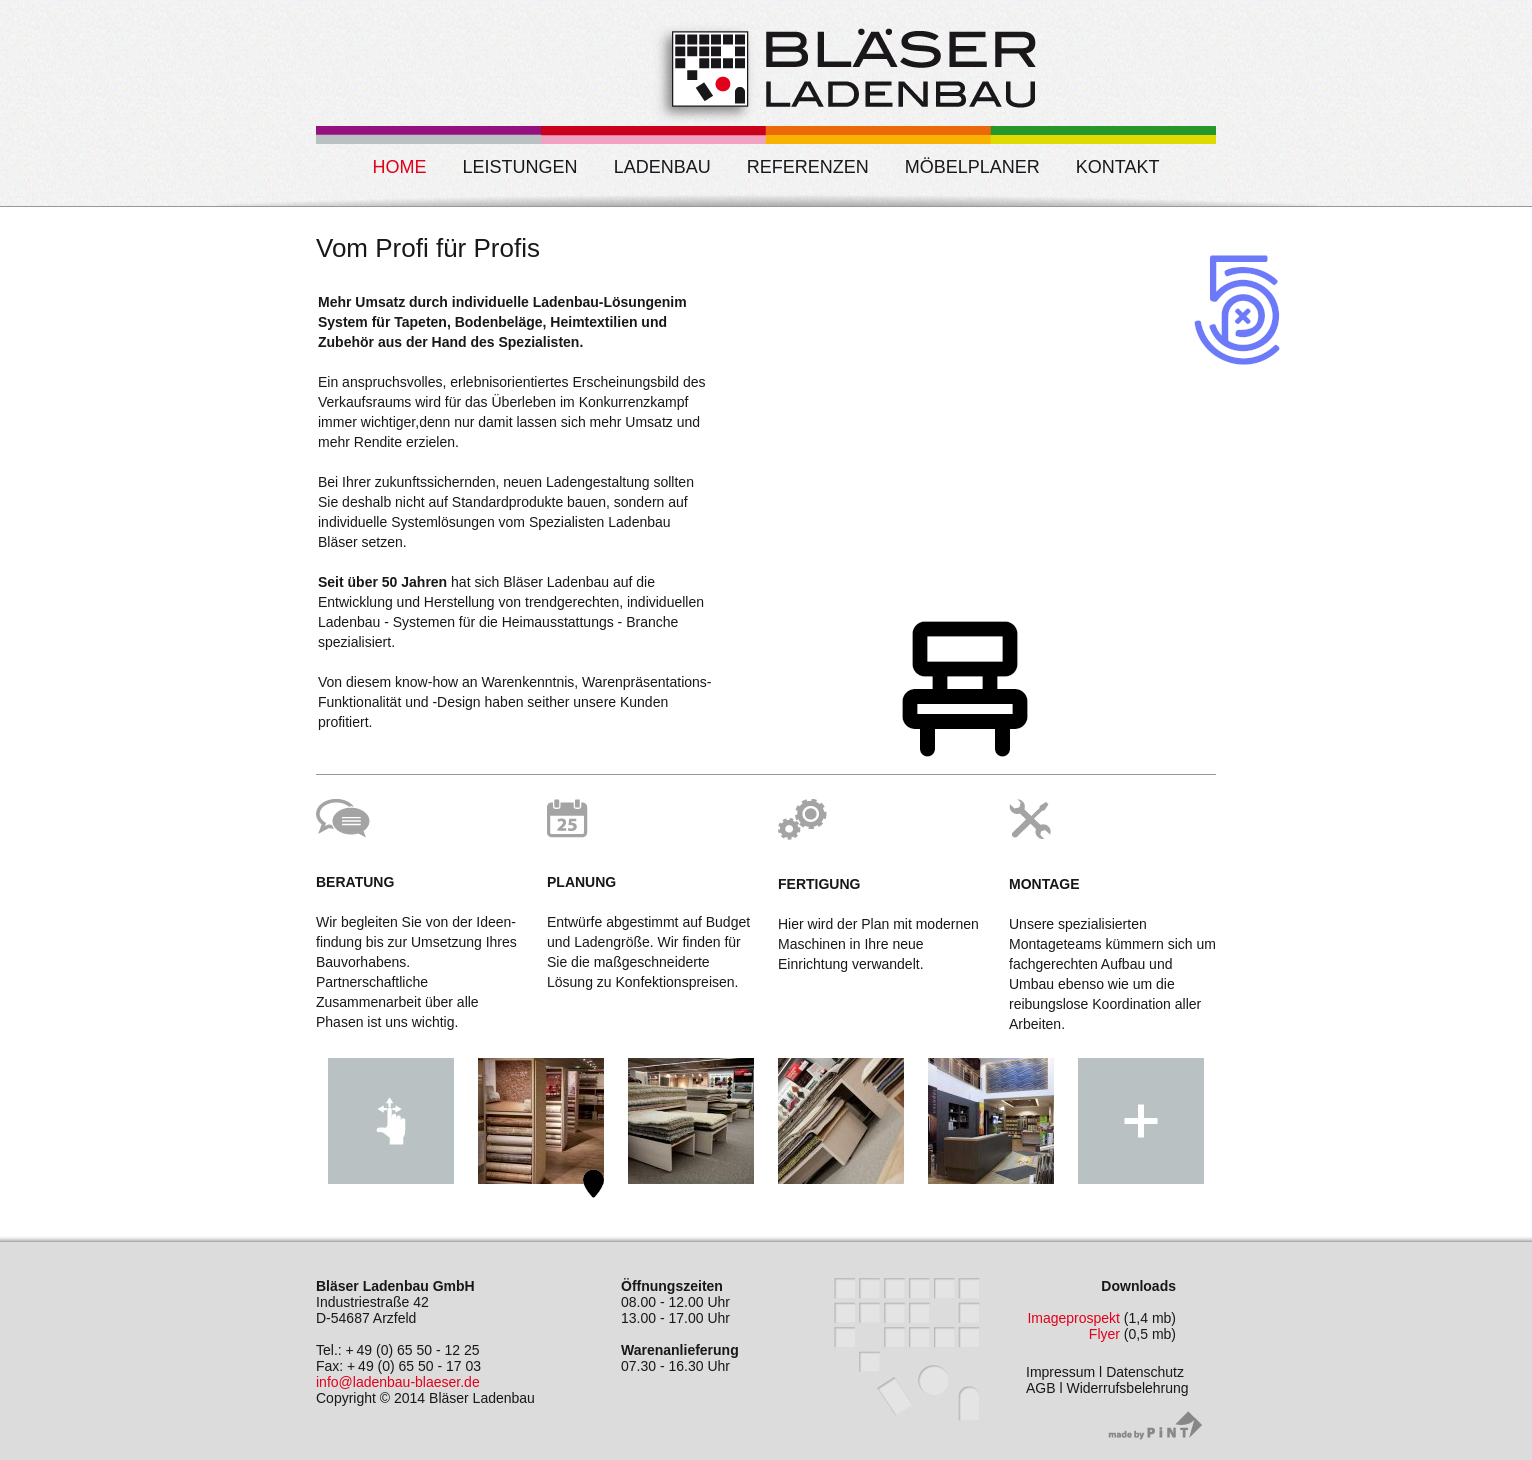 This screenshot has height=1460, width=1532. I want to click on visit 500px photography platform, so click(1237, 310).